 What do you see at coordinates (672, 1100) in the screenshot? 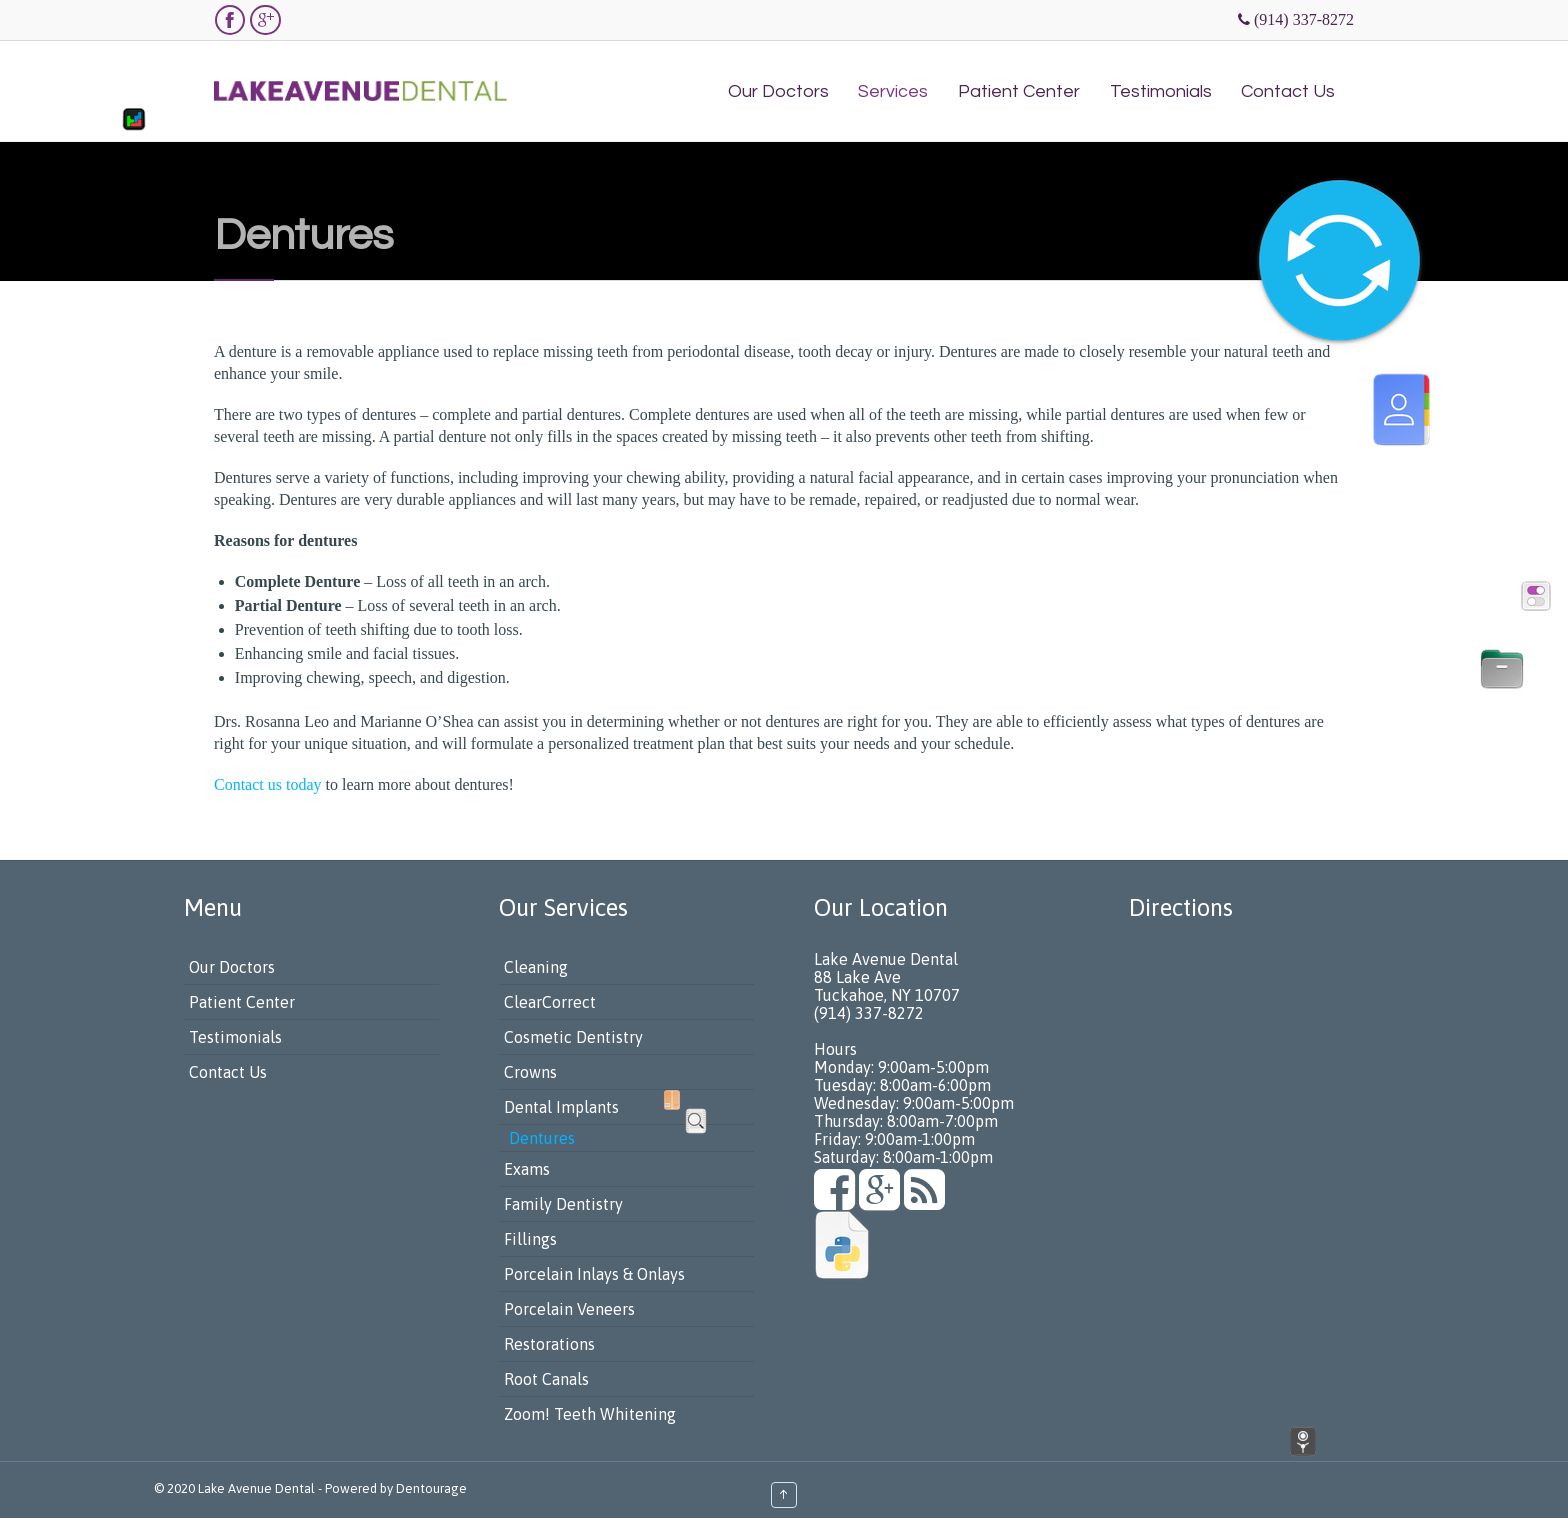
I see `compressed archive file` at bounding box center [672, 1100].